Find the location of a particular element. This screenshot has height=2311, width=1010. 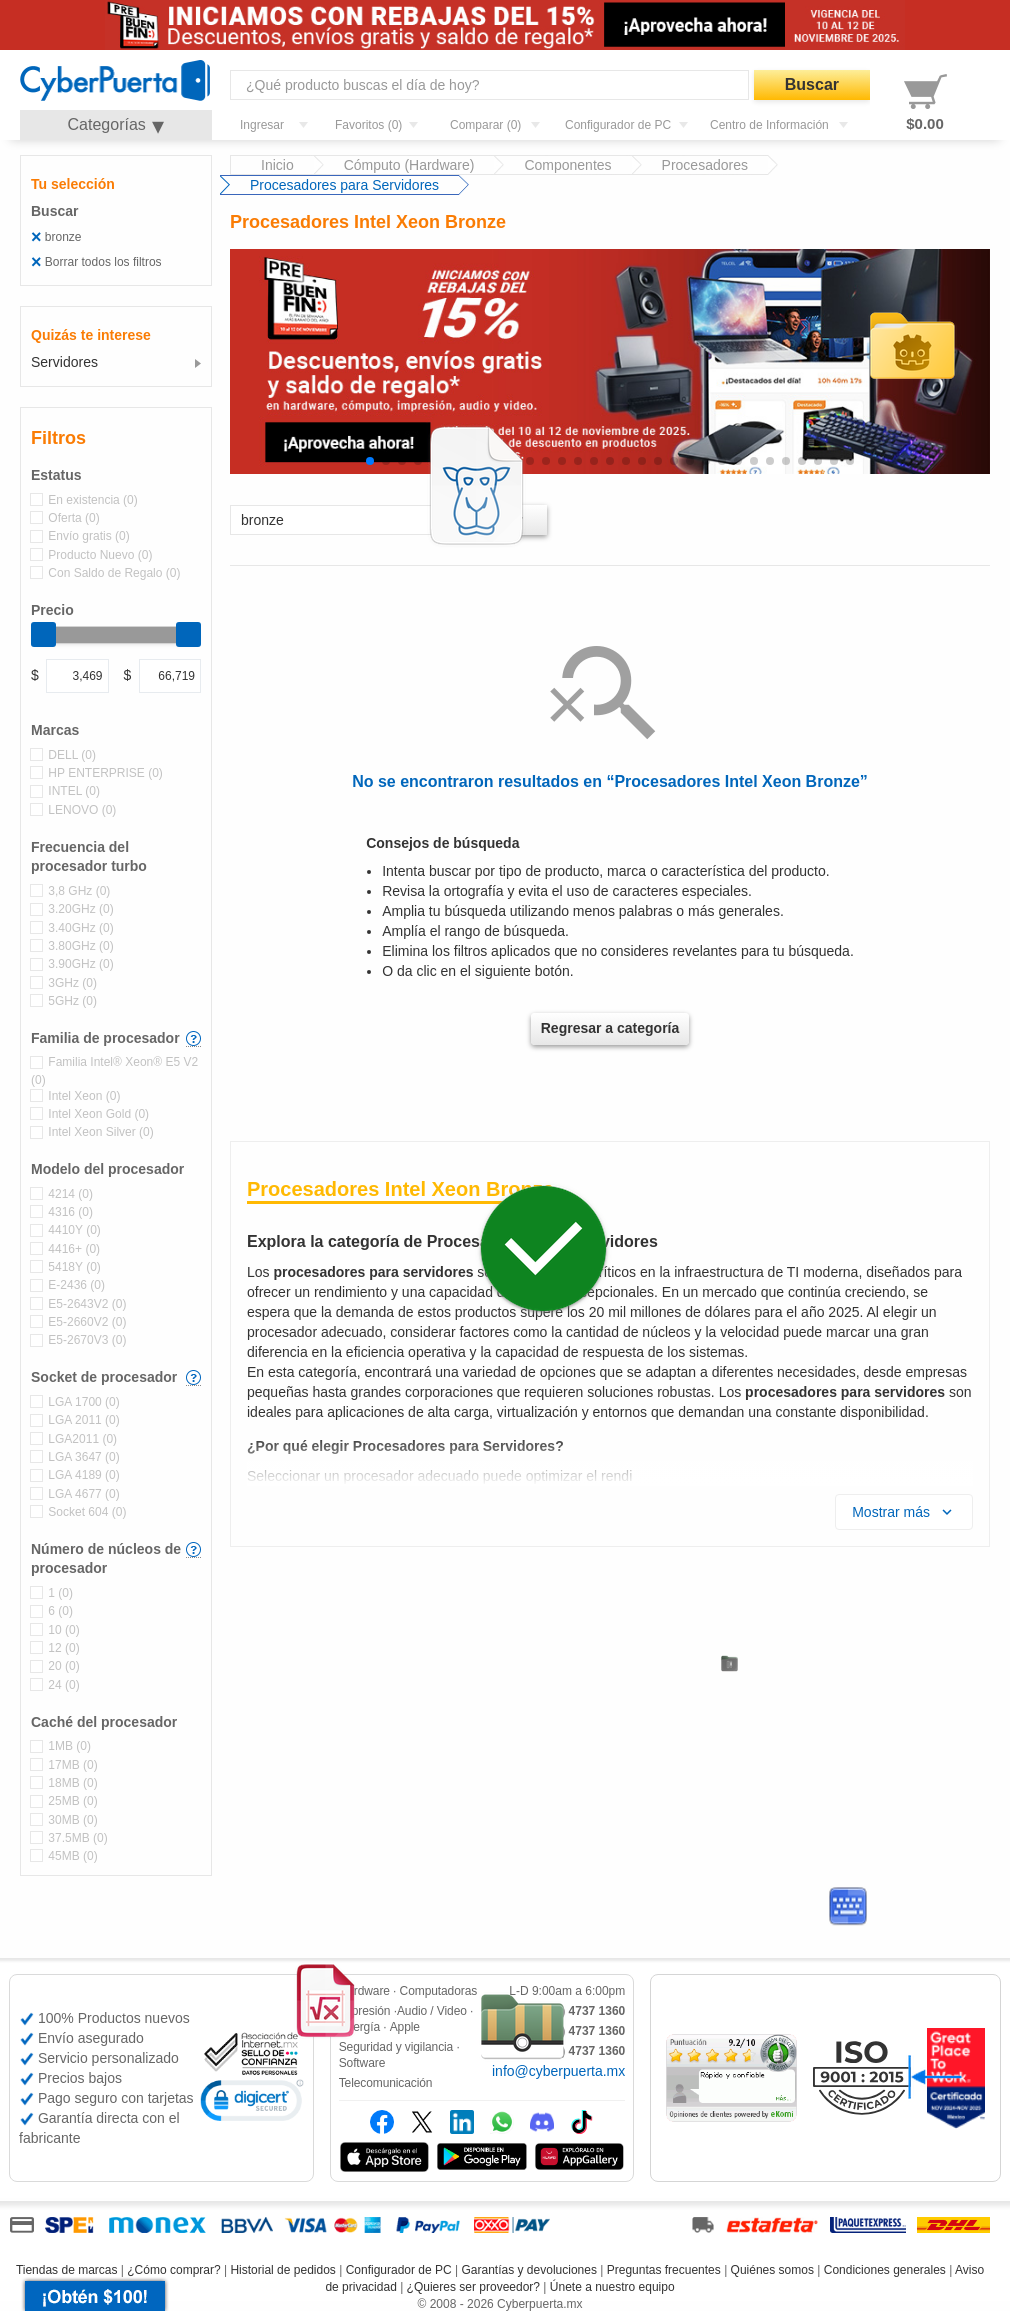

a perl programming language file is located at coordinates (476, 485).